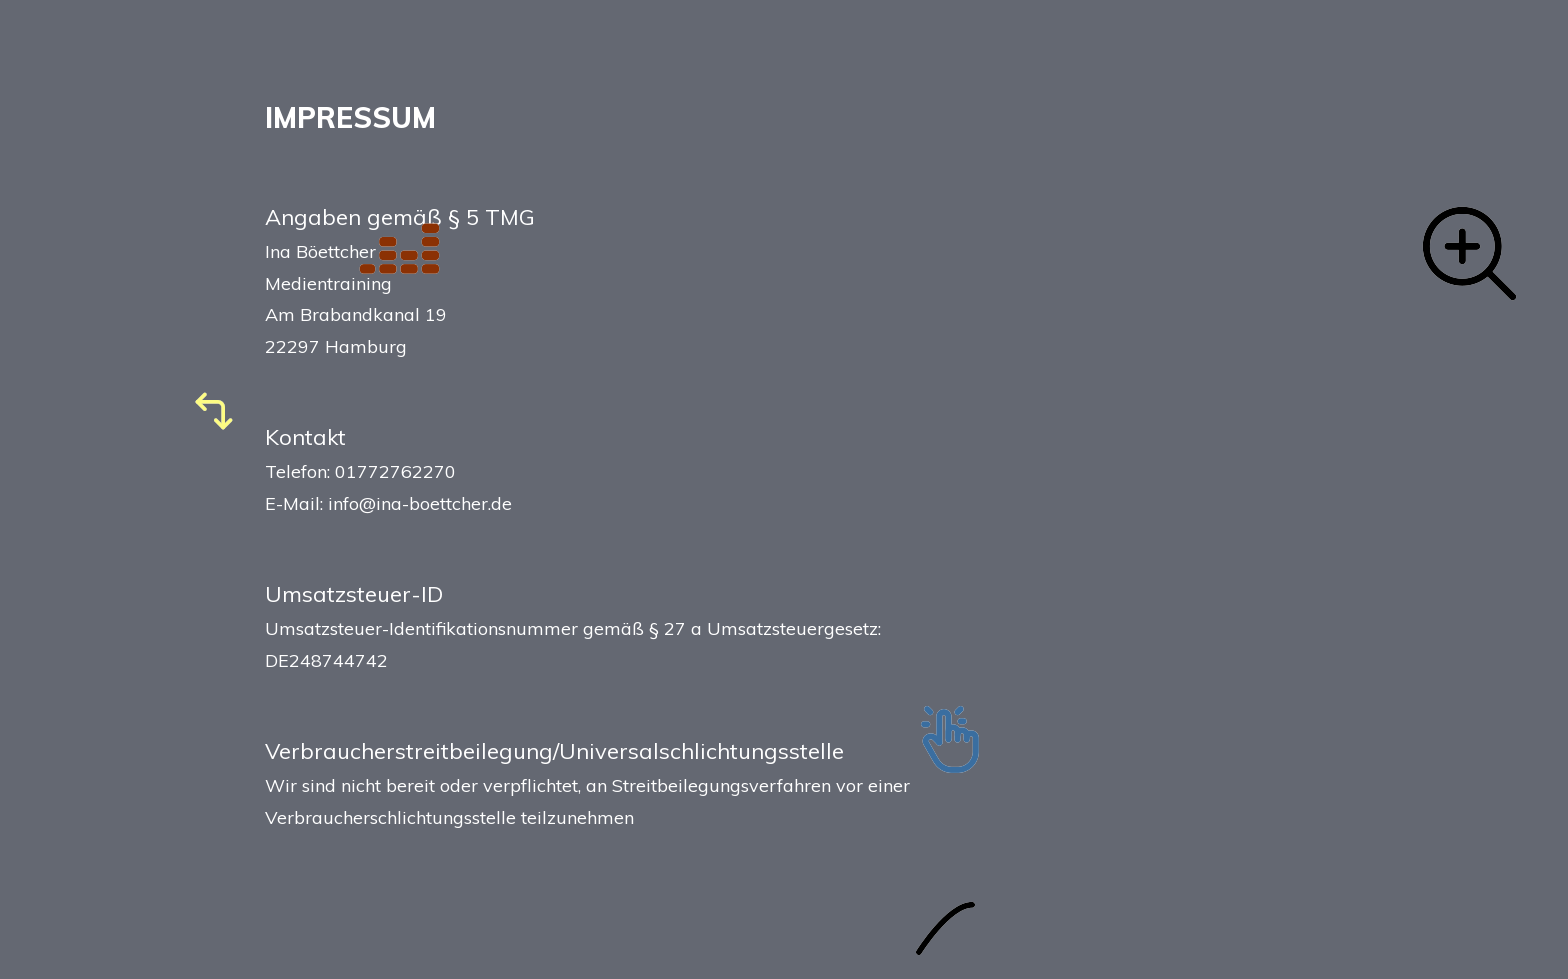 The height and width of the screenshot is (979, 1568). I want to click on apply ease-out animation timing, so click(945, 928).